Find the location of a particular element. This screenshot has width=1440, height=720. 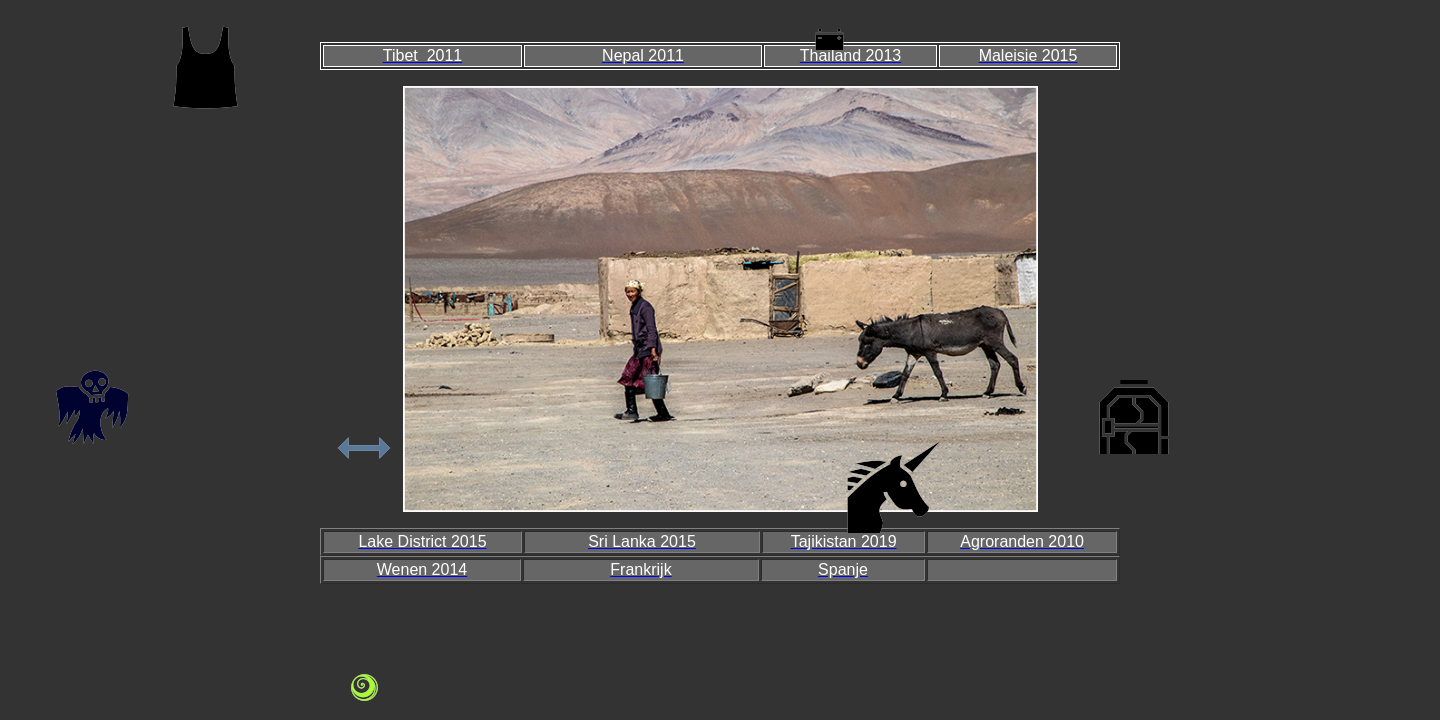

view vehicle battery status is located at coordinates (829, 39).